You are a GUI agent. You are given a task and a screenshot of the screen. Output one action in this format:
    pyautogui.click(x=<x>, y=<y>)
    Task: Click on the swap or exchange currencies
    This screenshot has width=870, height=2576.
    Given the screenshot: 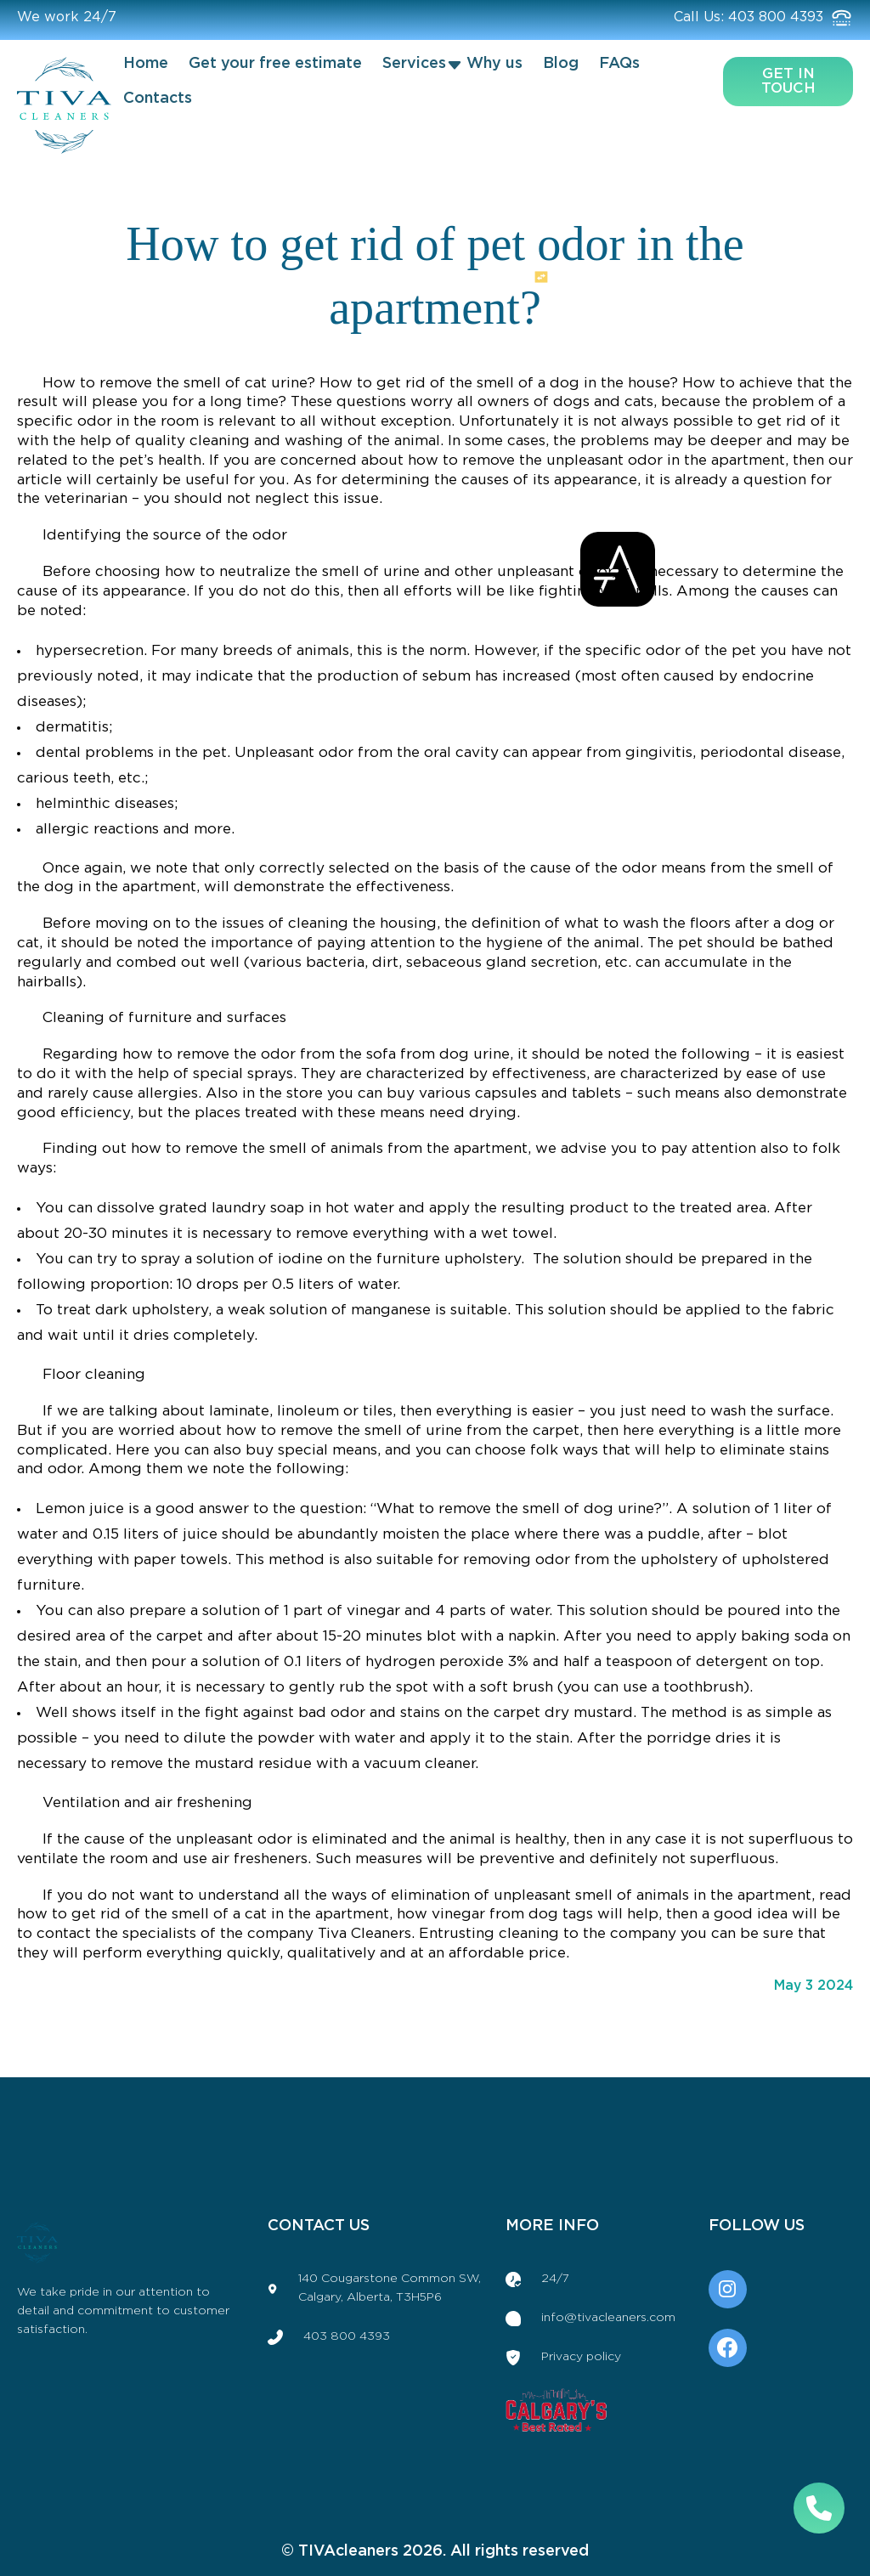 What is the action you would take?
    pyautogui.click(x=541, y=277)
    